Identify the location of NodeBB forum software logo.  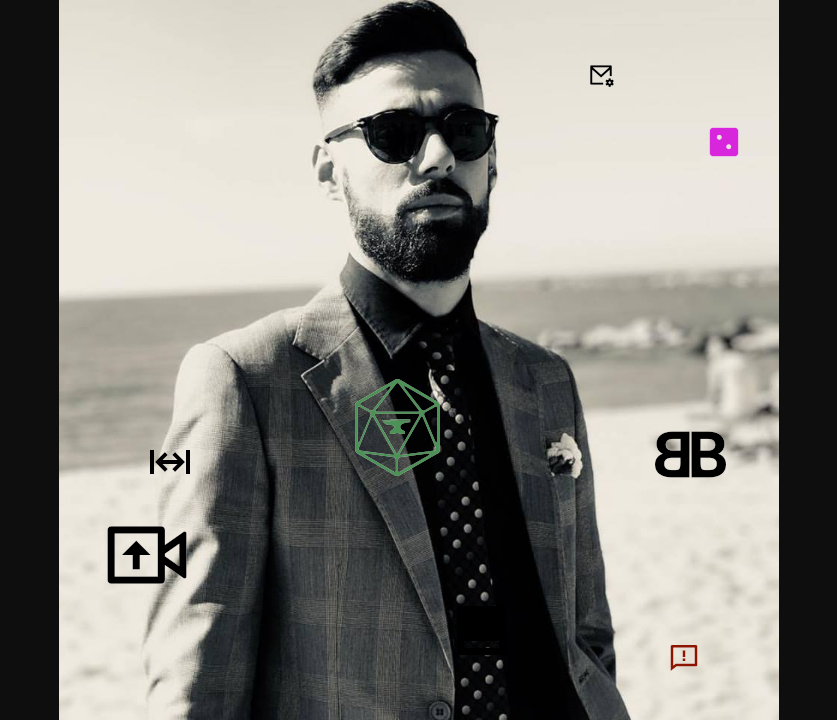
(690, 454).